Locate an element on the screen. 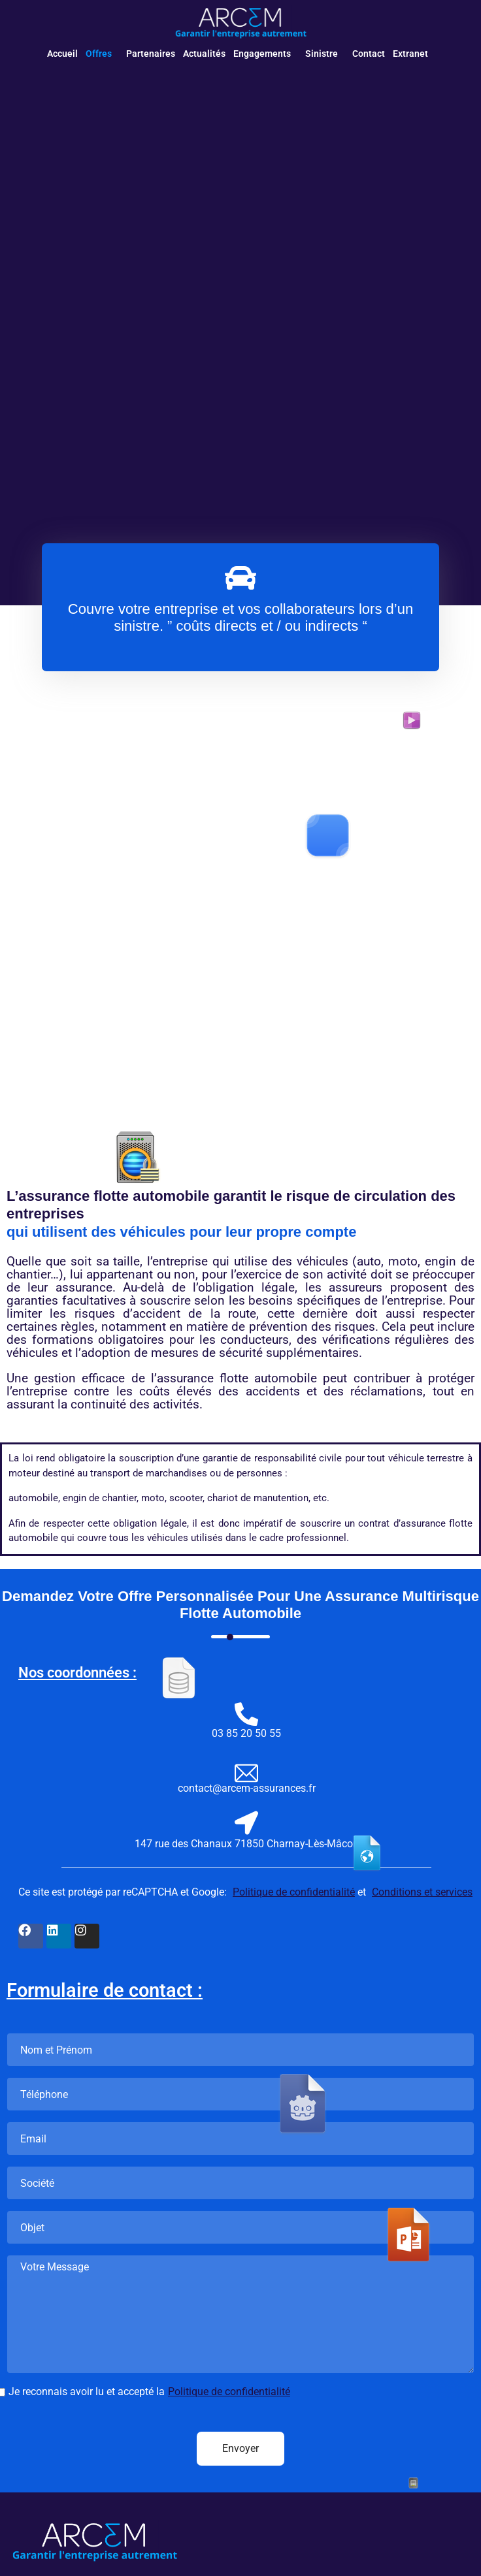 The image size is (481, 2576). access media codec settings is located at coordinates (412, 720).